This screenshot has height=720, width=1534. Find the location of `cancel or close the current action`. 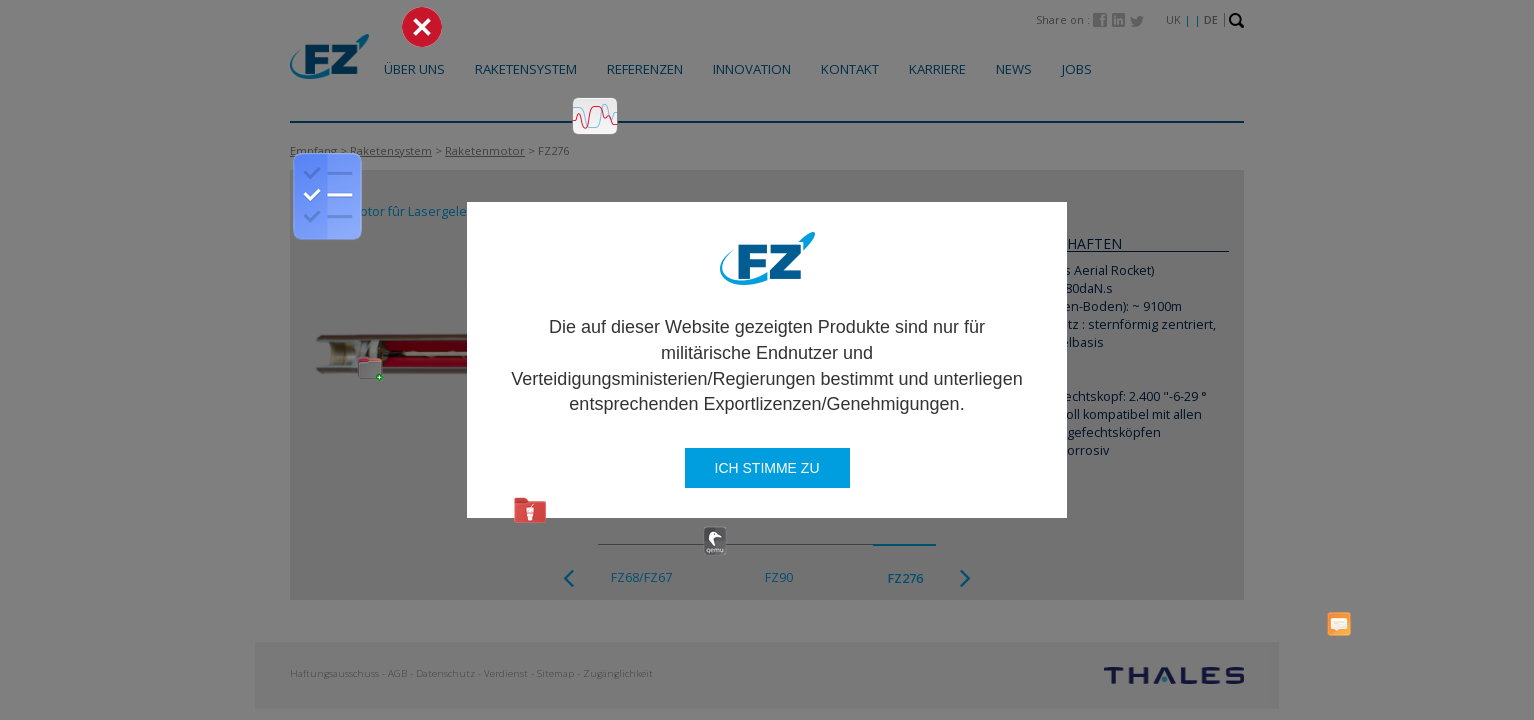

cancel or close the current action is located at coordinates (422, 27).